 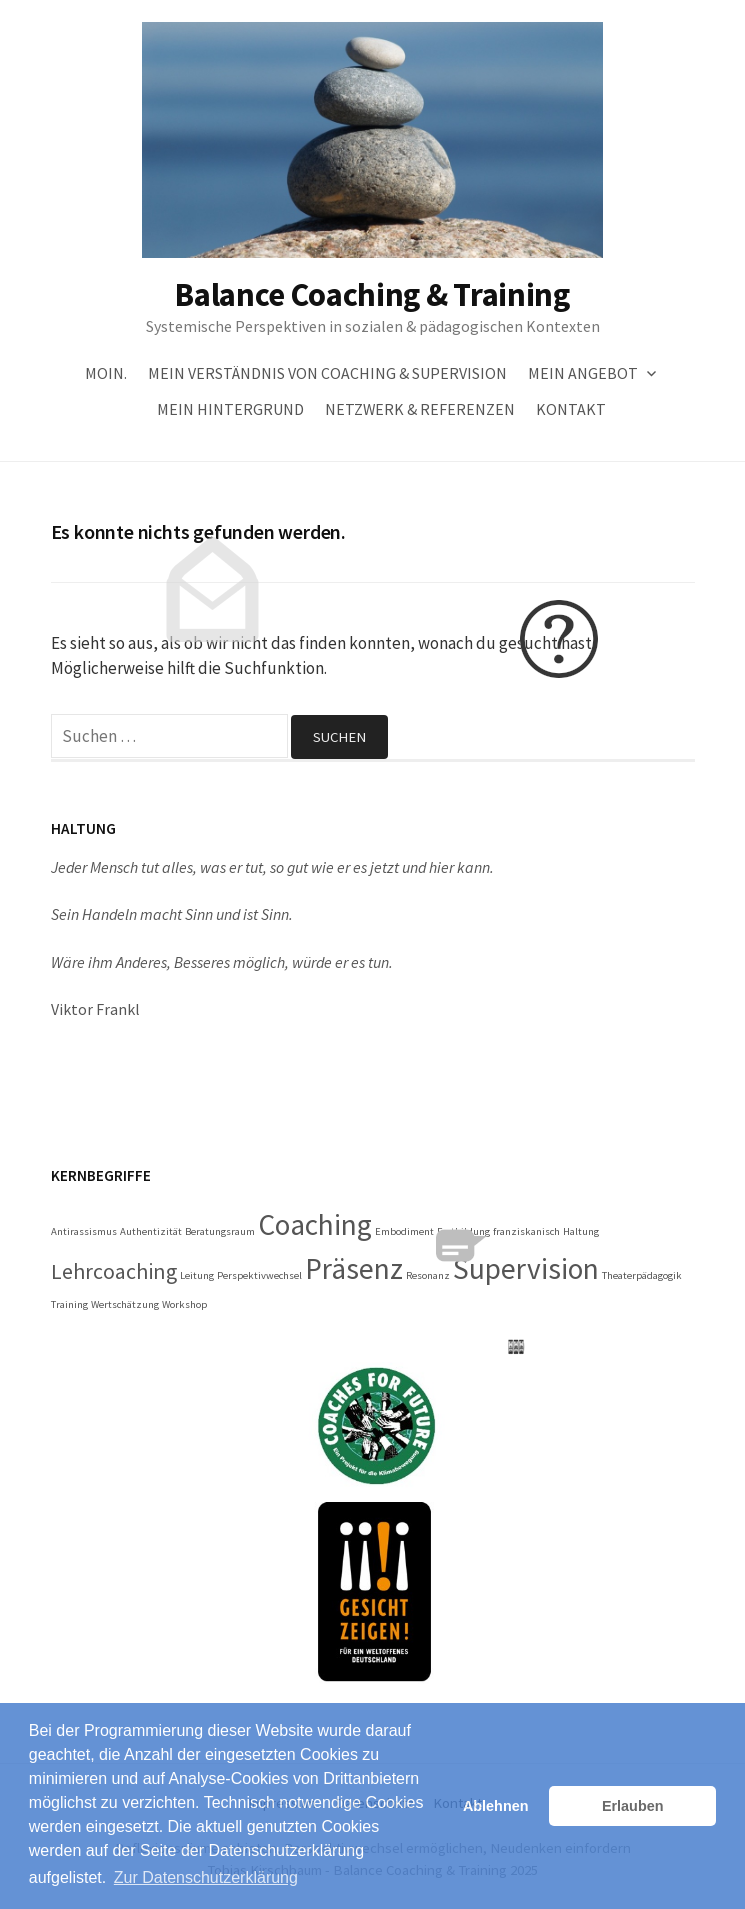 What do you see at coordinates (516, 1347) in the screenshot?
I see `access privacy and security settings` at bounding box center [516, 1347].